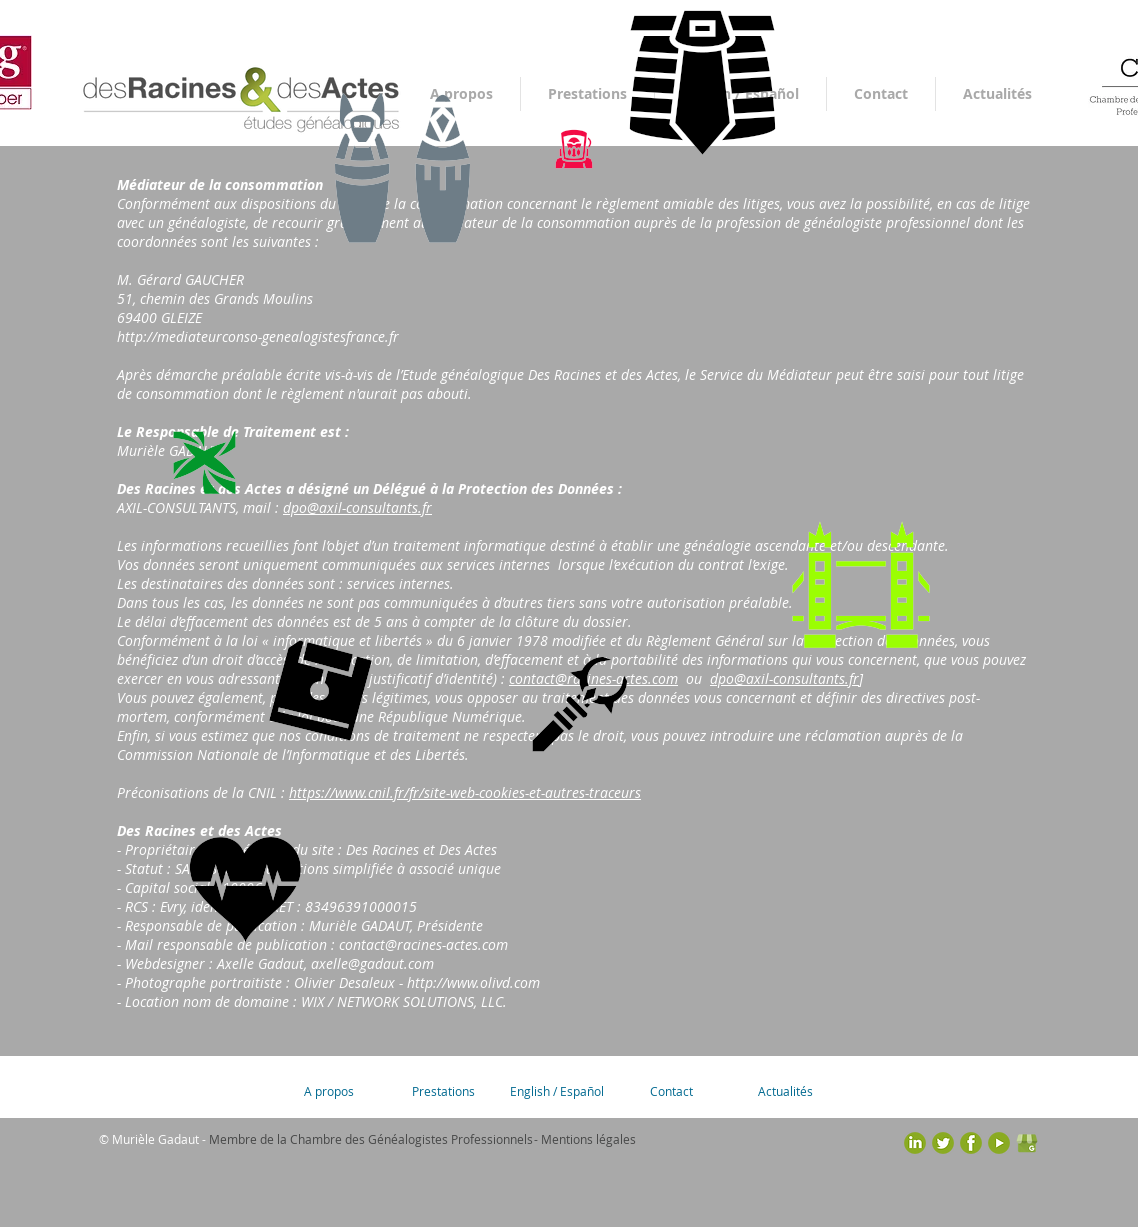  I want to click on save your current progress, so click(320, 690).